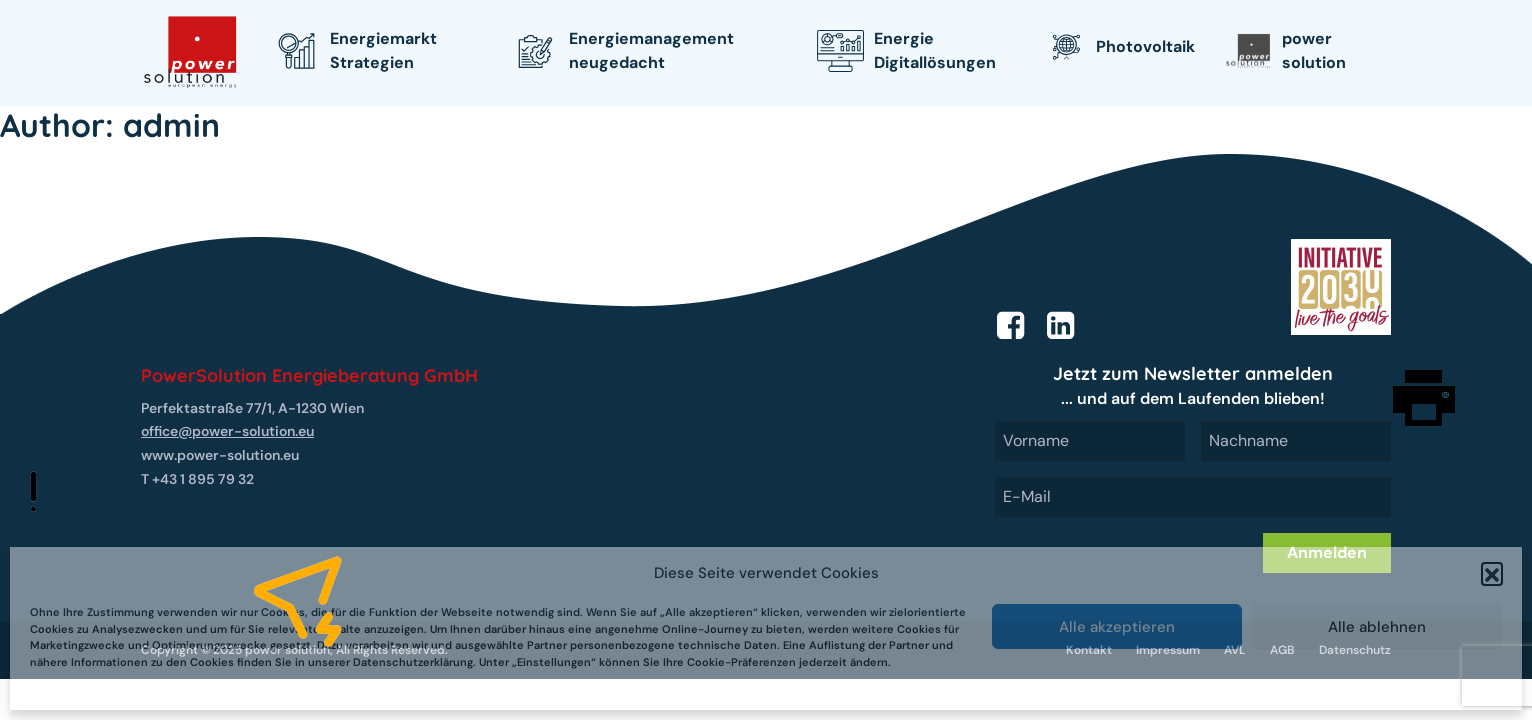 Image resolution: width=1532 pixels, height=720 pixels. What do you see at coordinates (33, 491) in the screenshot?
I see `indicates a warning or alert requiring attention` at bounding box center [33, 491].